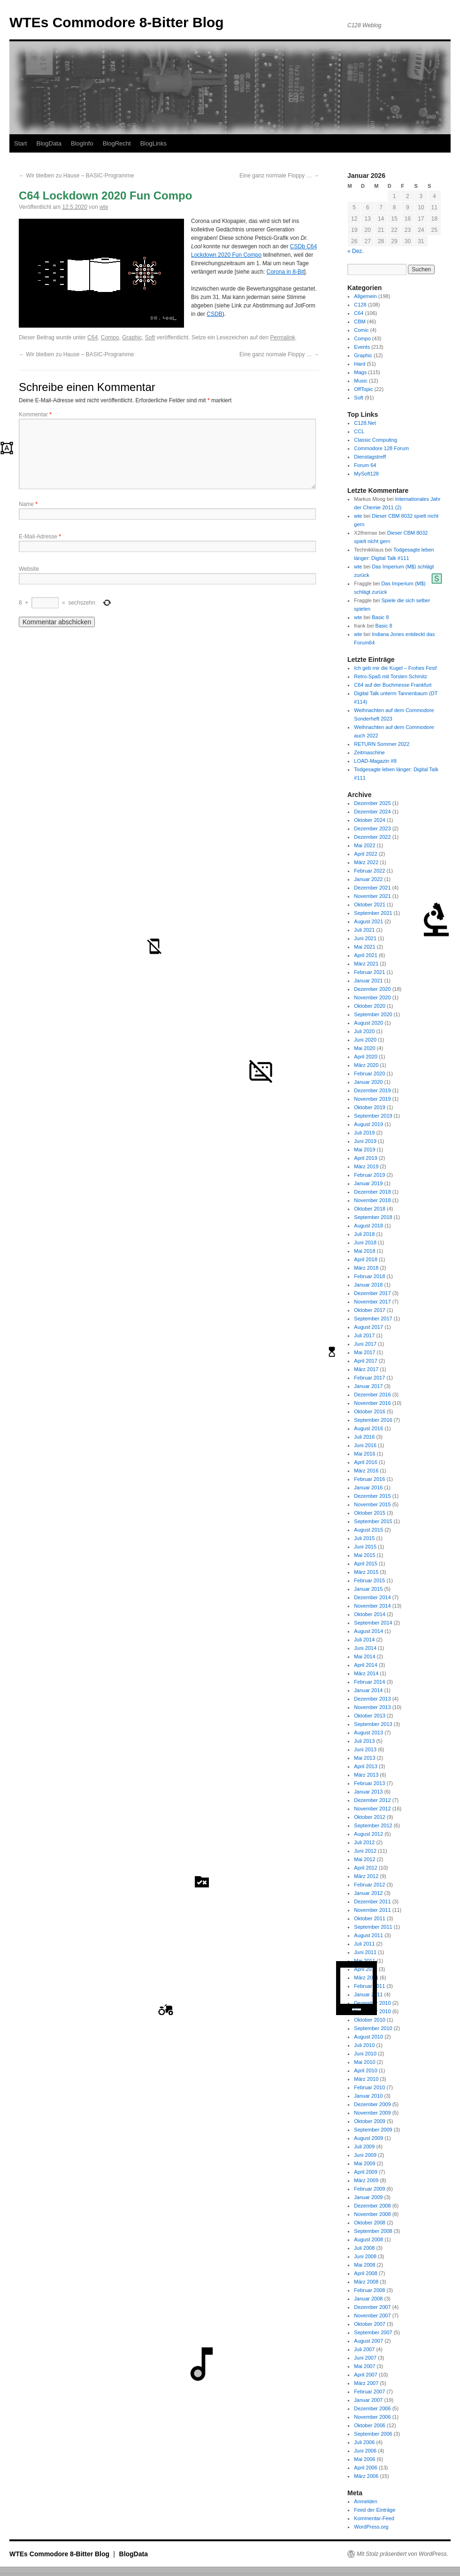 The image size is (460, 2576). Describe the element at coordinates (201, 2364) in the screenshot. I see `access music or audio player` at that location.